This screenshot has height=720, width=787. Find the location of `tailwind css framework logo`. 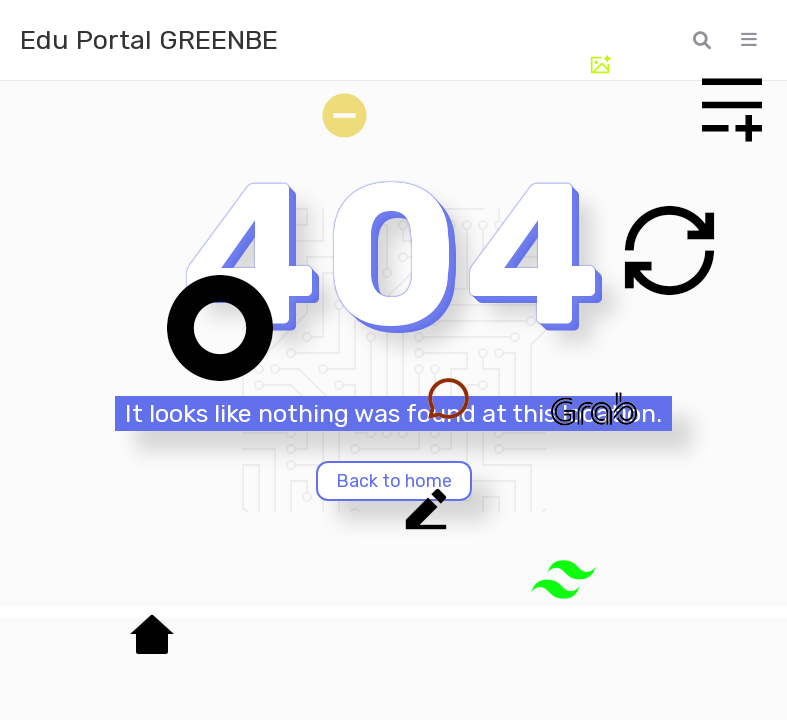

tailwind css framework logo is located at coordinates (563, 579).